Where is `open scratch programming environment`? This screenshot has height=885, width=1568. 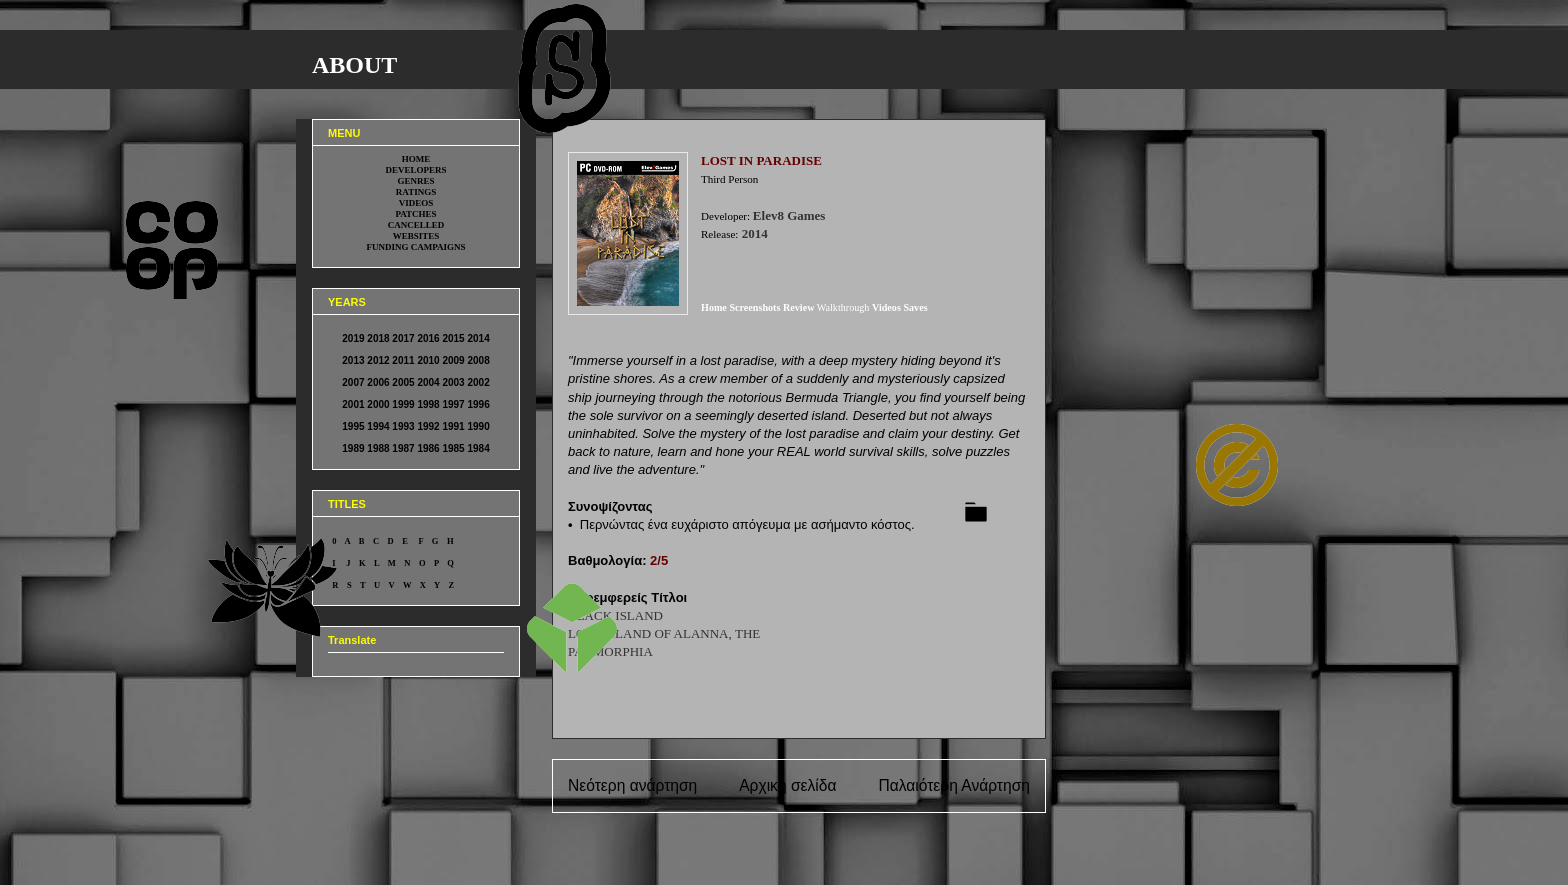 open scratch programming environment is located at coordinates (564, 68).